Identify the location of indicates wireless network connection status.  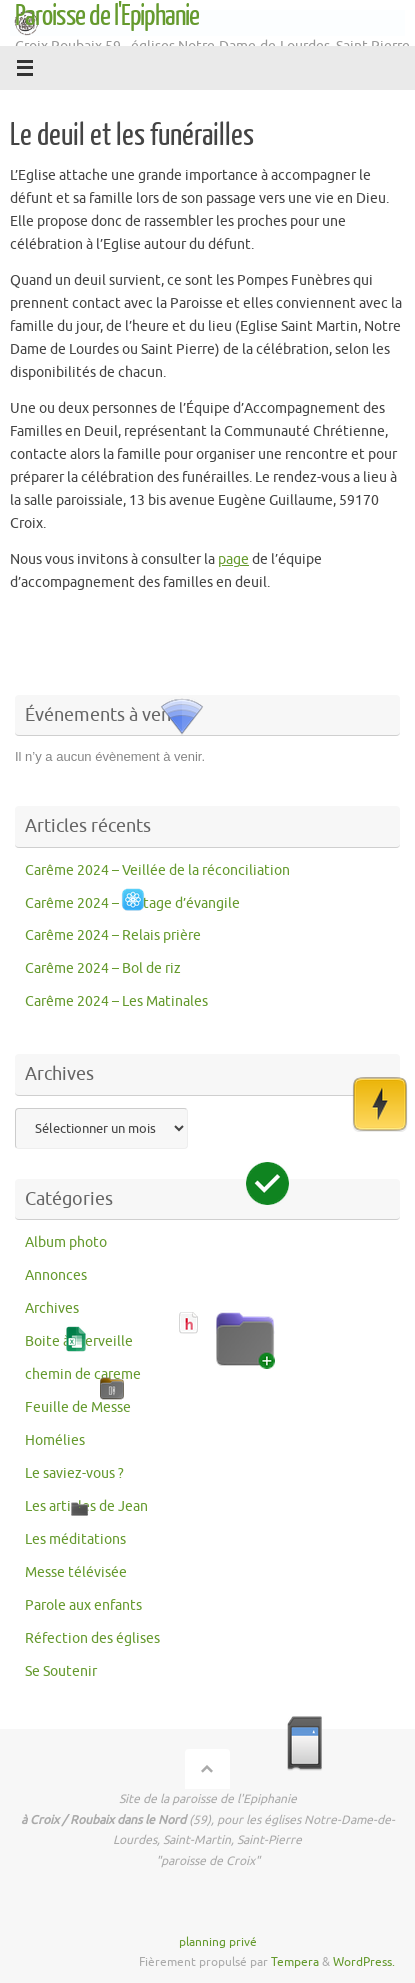
(182, 716).